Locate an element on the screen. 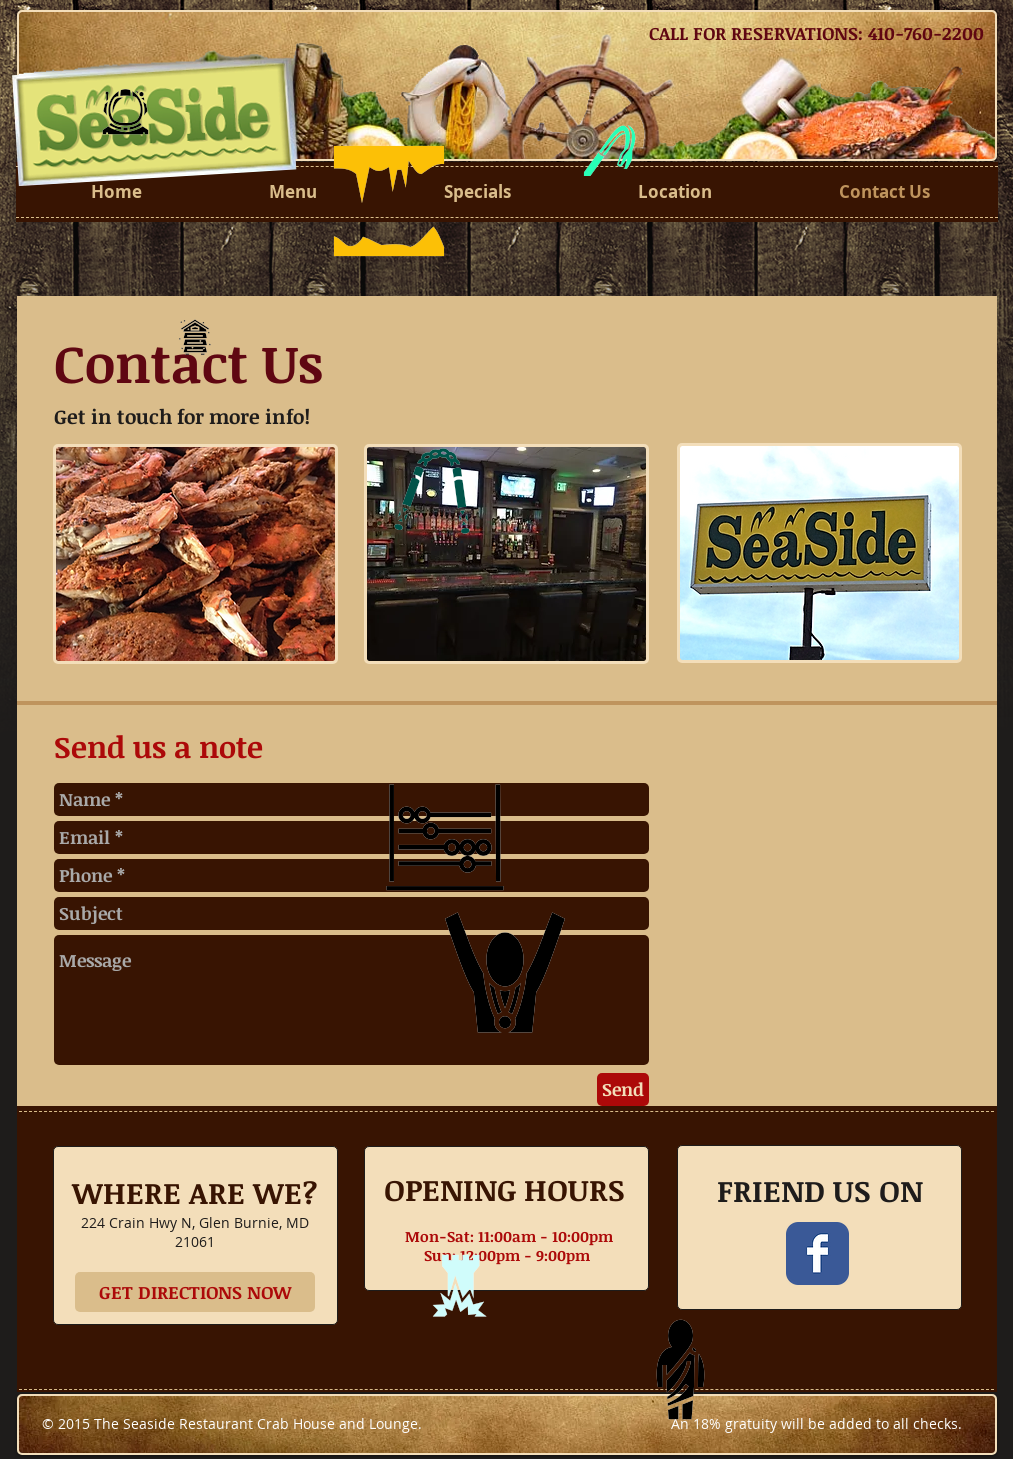  open calculator or counting tool is located at coordinates (445, 831).